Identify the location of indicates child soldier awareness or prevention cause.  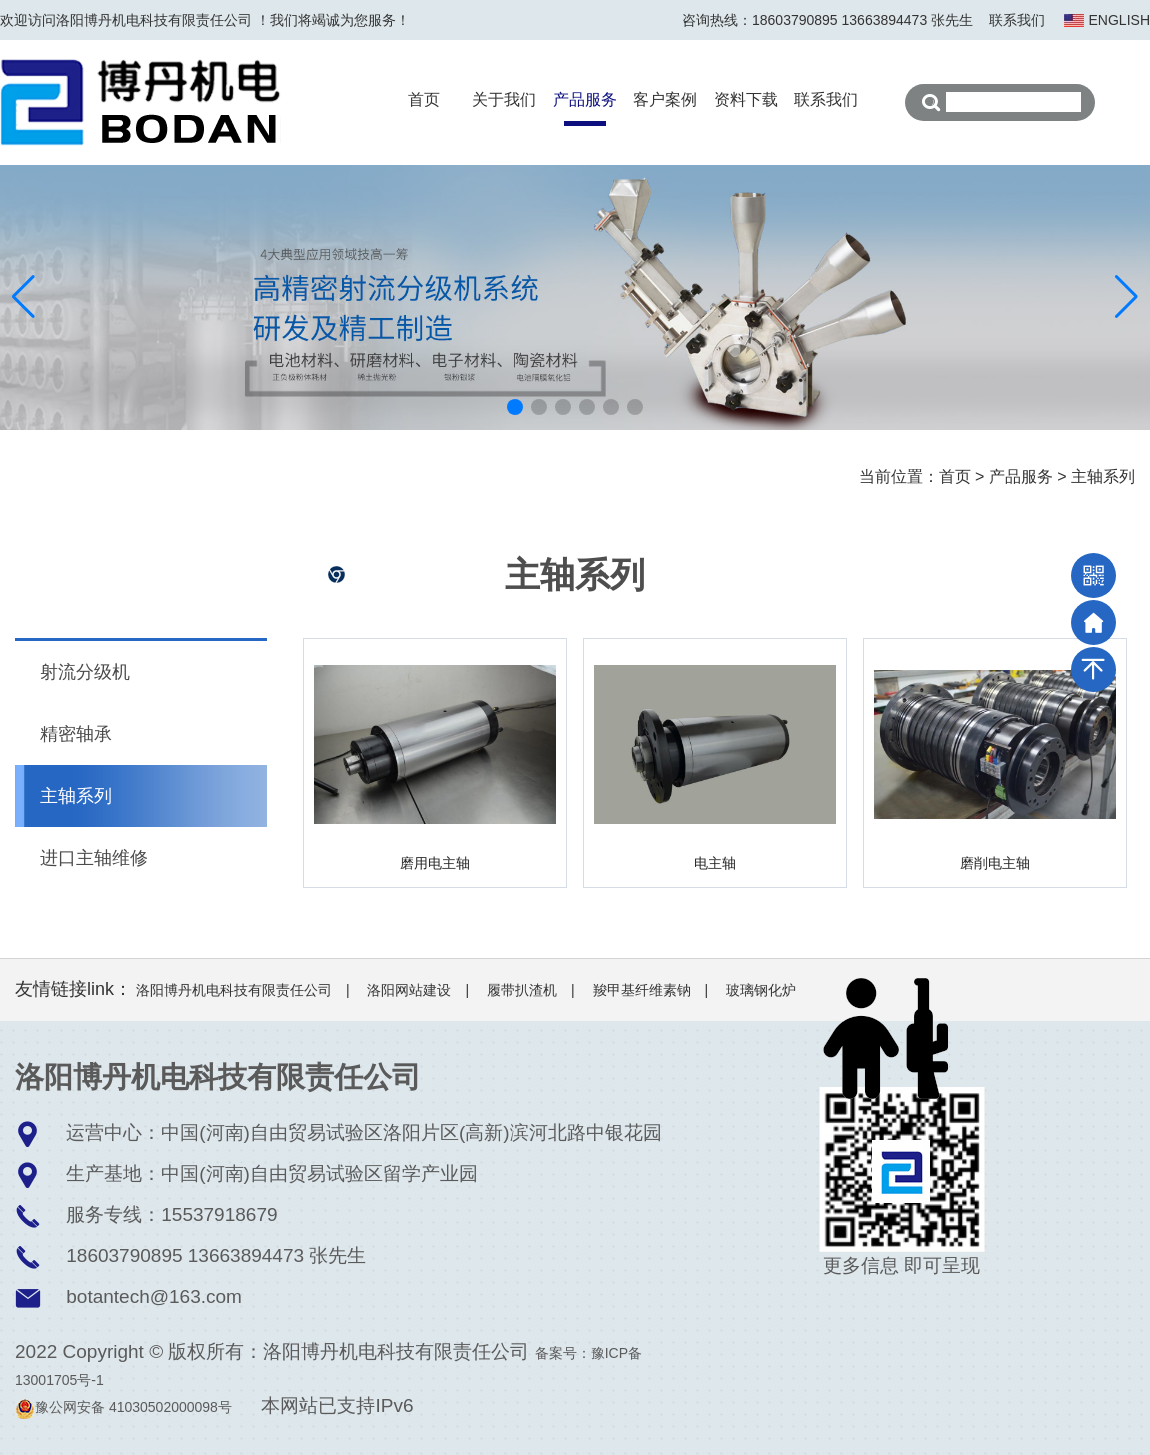
(887, 1038).